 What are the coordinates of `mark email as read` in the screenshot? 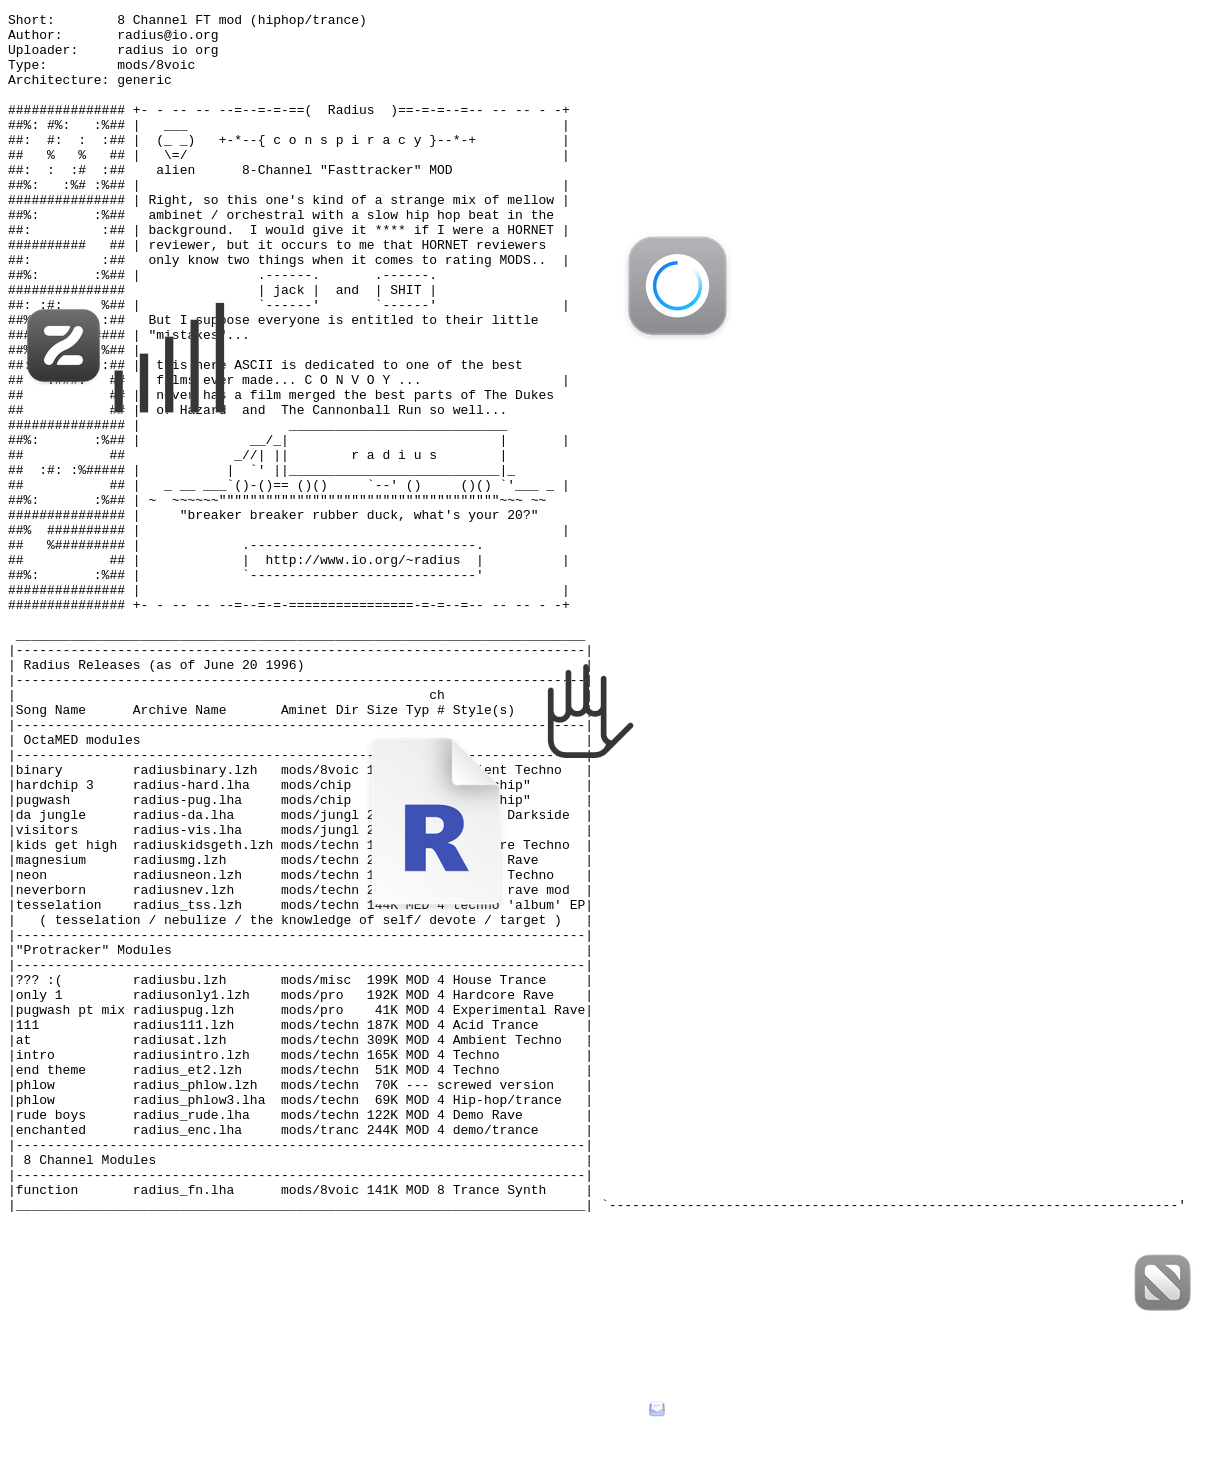 It's located at (657, 1409).